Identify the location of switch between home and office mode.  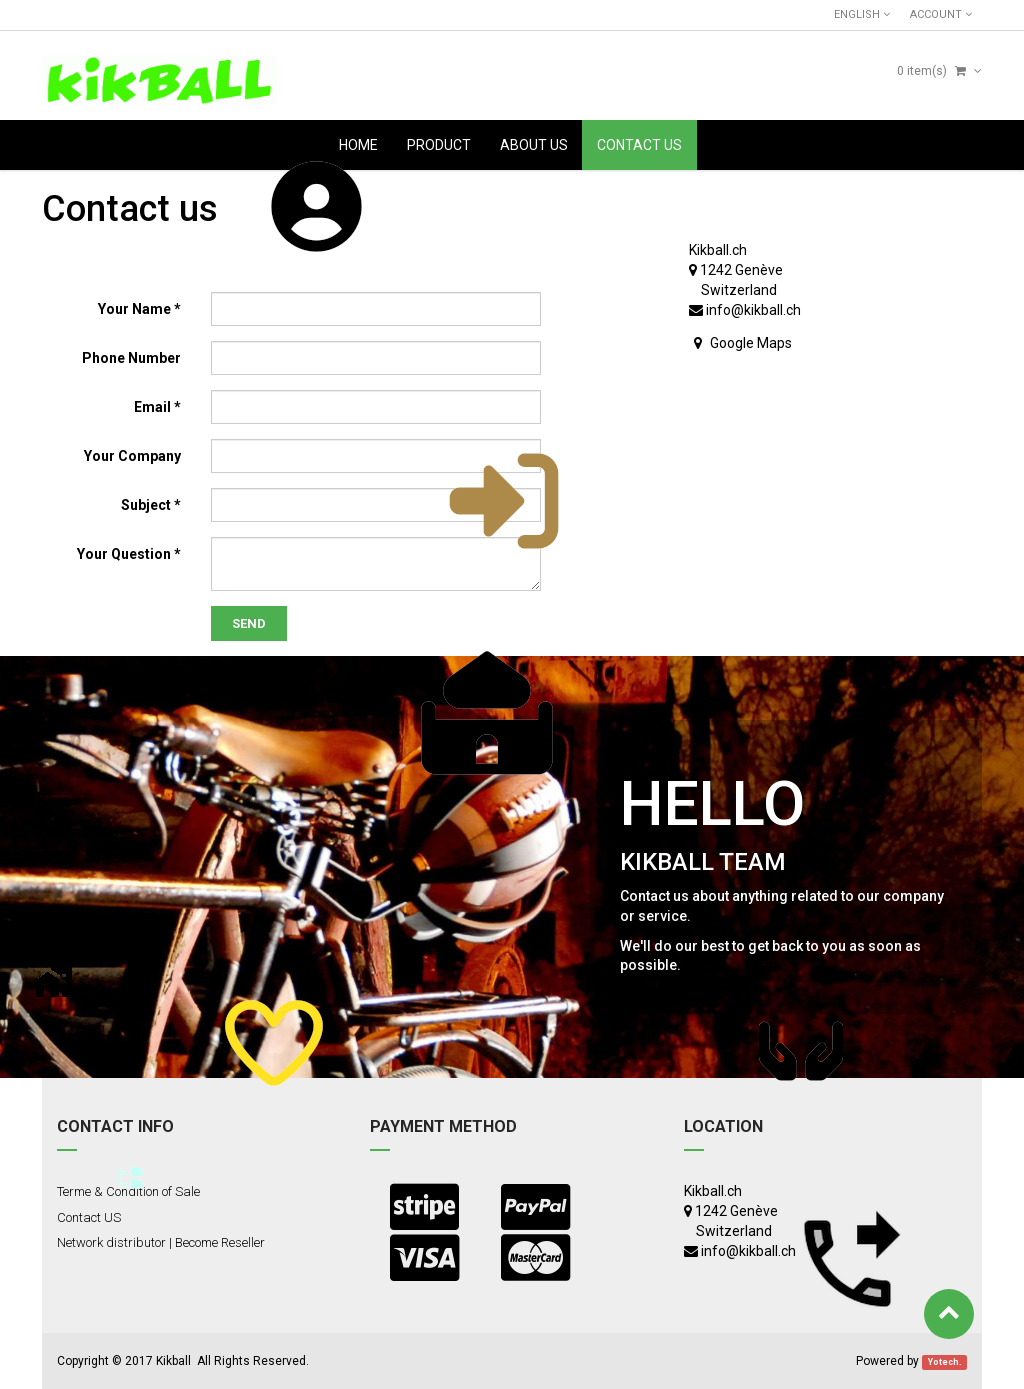
(54, 982).